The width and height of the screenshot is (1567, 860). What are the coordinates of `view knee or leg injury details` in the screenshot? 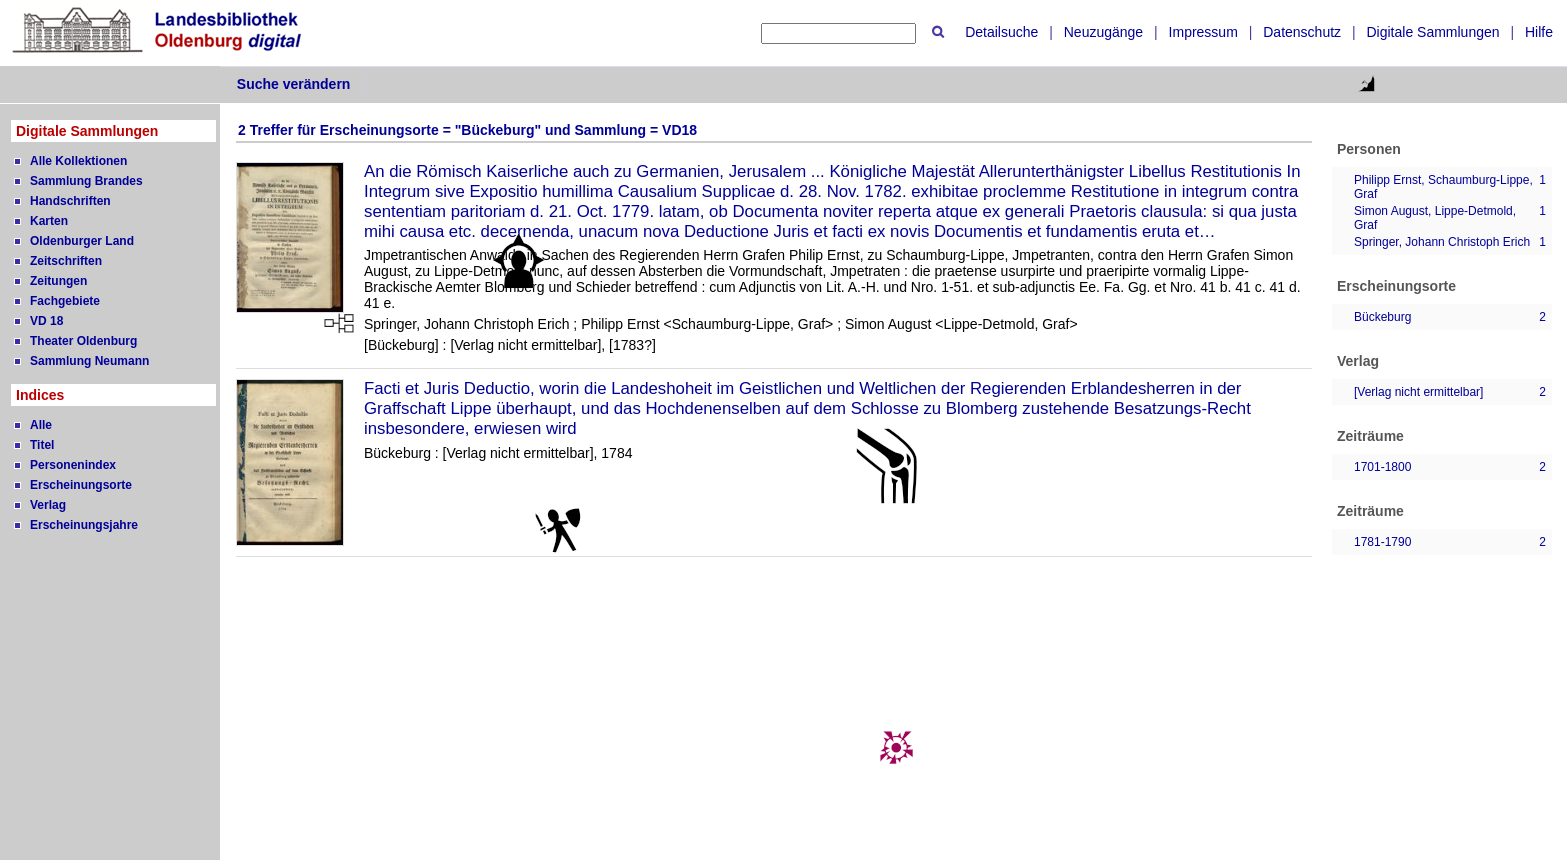 It's located at (894, 466).